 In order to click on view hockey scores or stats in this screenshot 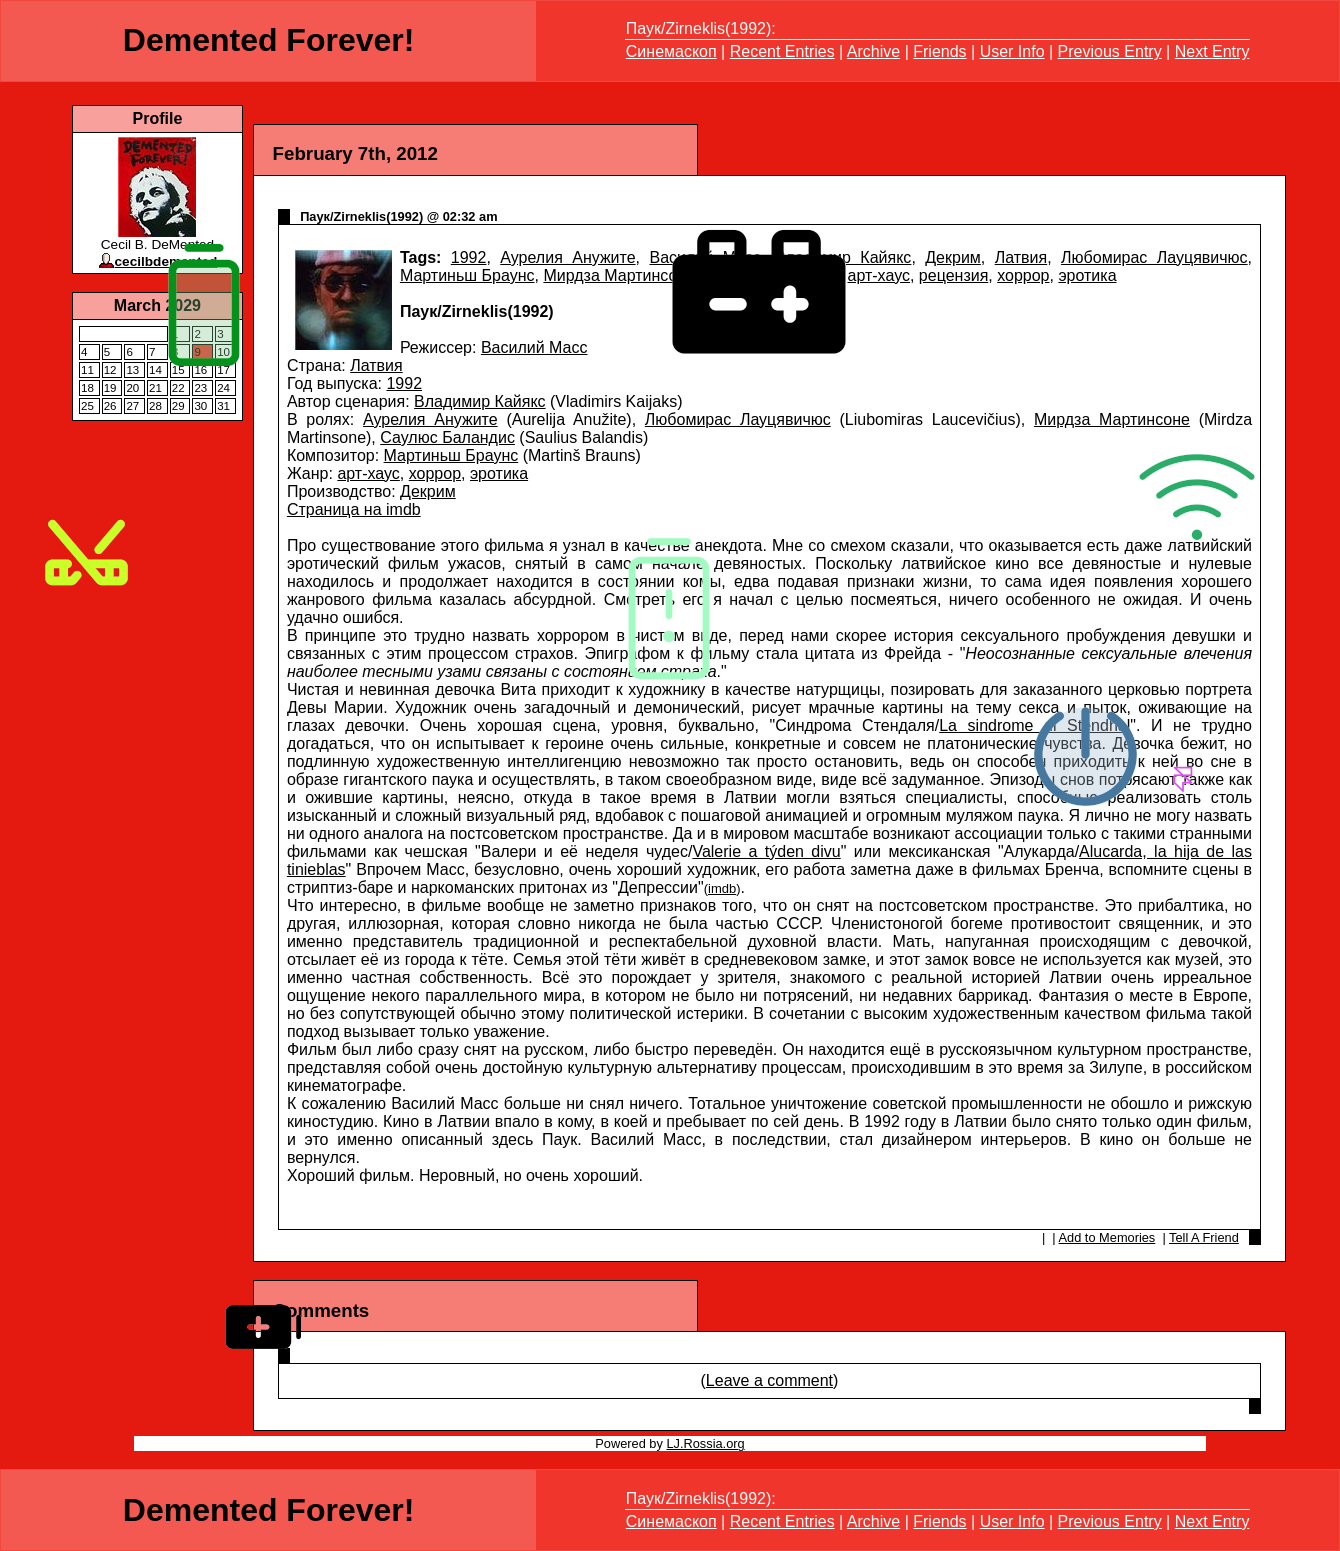, I will do `click(86, 552)`.